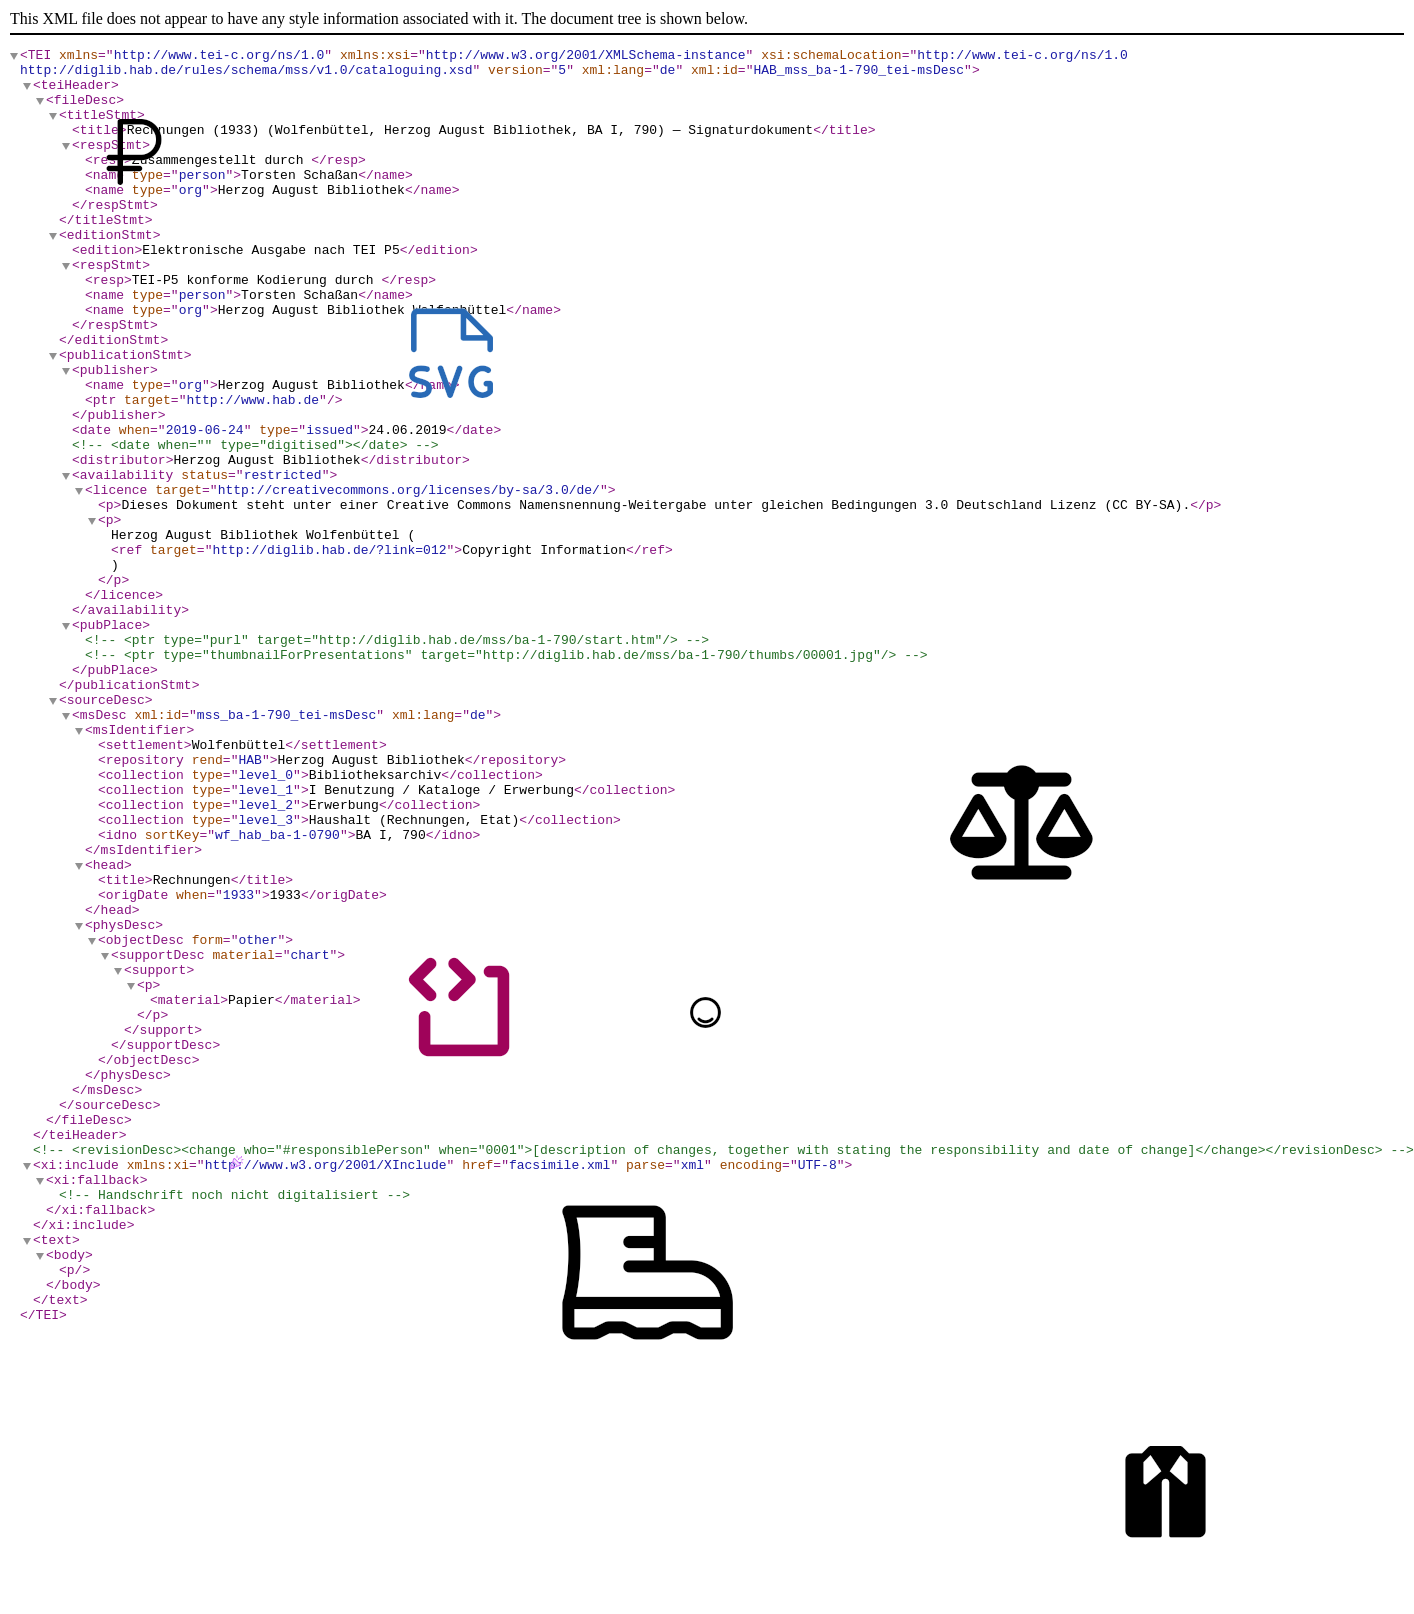 The width and height of the screenshot is (1414, 1614). What do you see at coordinates (705, 1012) in the screenshot?
I see `apply inner shadow effect to bottom edge` at bounding box center [705, 1012].